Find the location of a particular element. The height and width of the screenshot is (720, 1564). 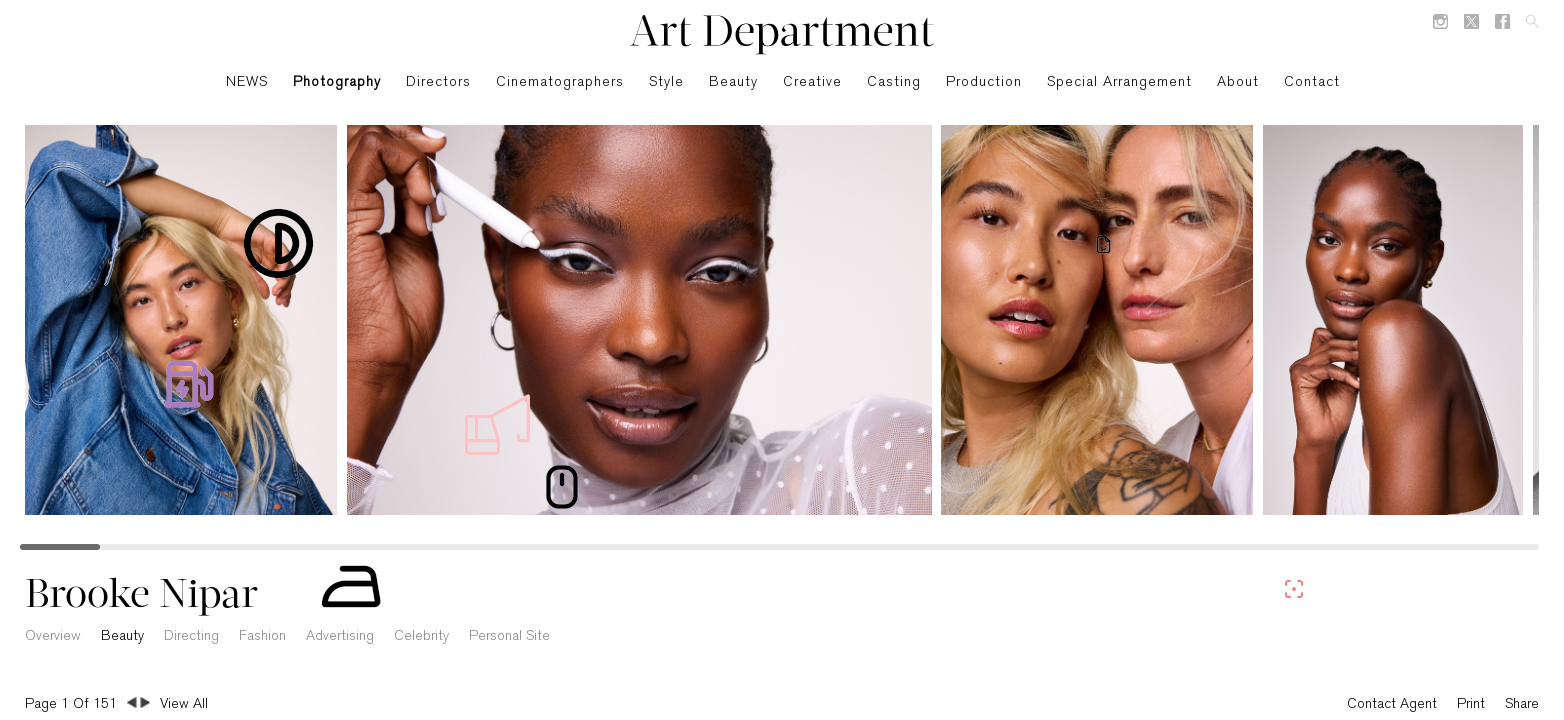

construction or building-related feature is located at coordinates (498, 428).